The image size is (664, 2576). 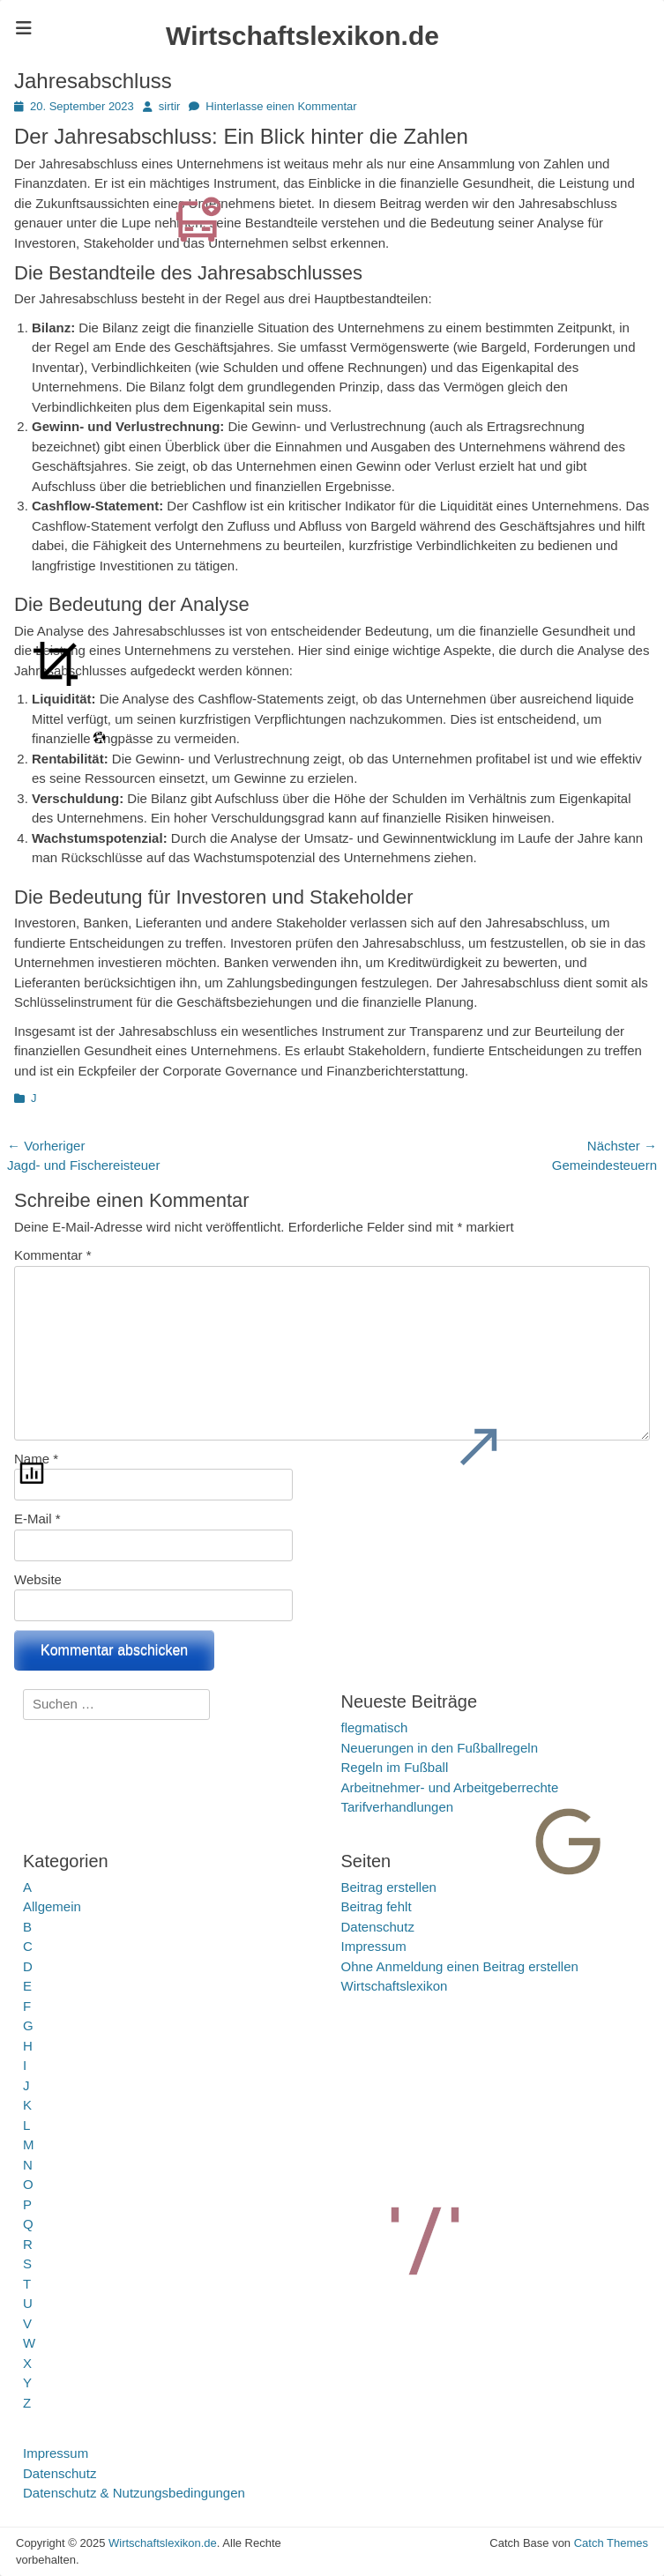 I want to click on sign in with Google, so click(x=569, y=1842).